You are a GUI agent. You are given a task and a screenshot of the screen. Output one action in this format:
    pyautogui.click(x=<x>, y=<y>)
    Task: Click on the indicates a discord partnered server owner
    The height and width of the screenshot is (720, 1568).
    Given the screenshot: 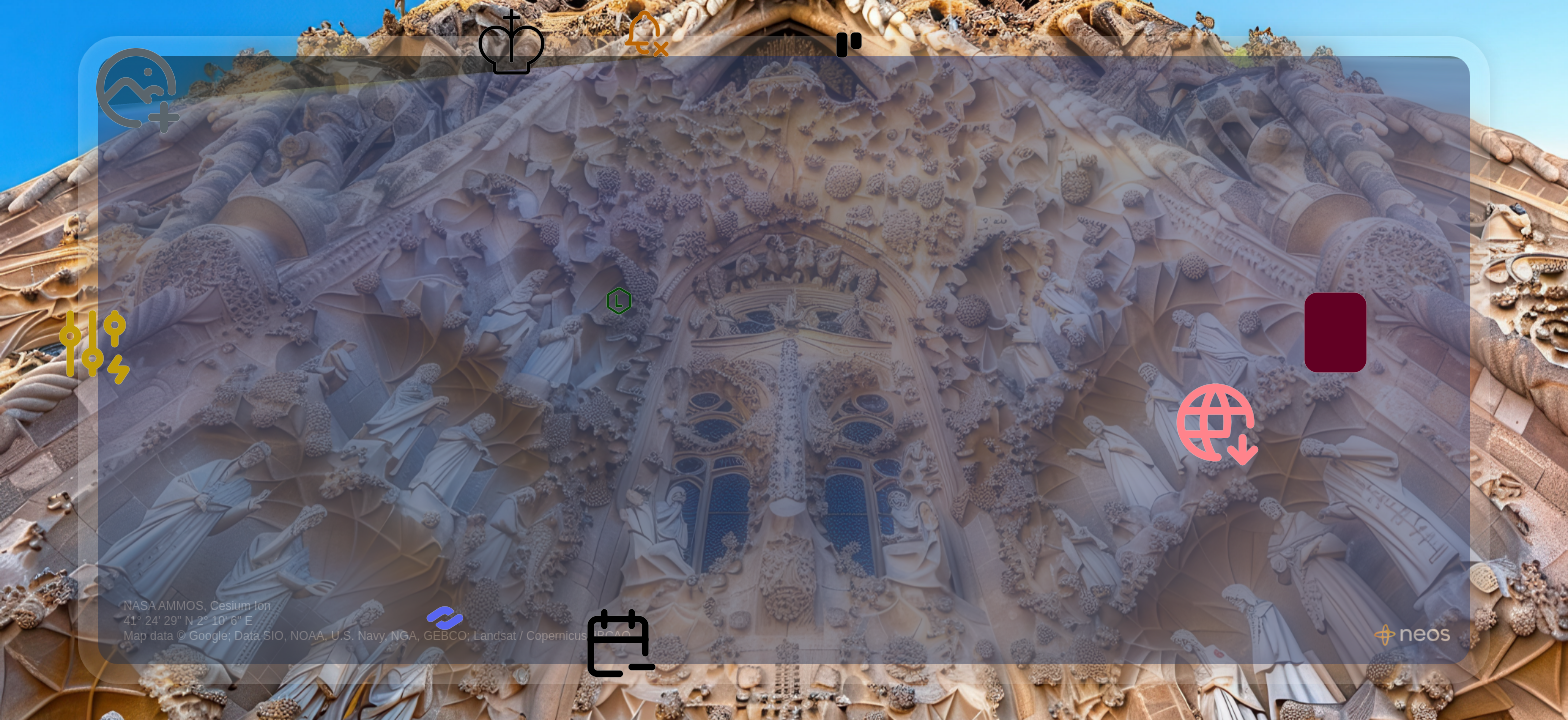 What is the action you would take?
    pyautogui.click(x=445, y=618)
    